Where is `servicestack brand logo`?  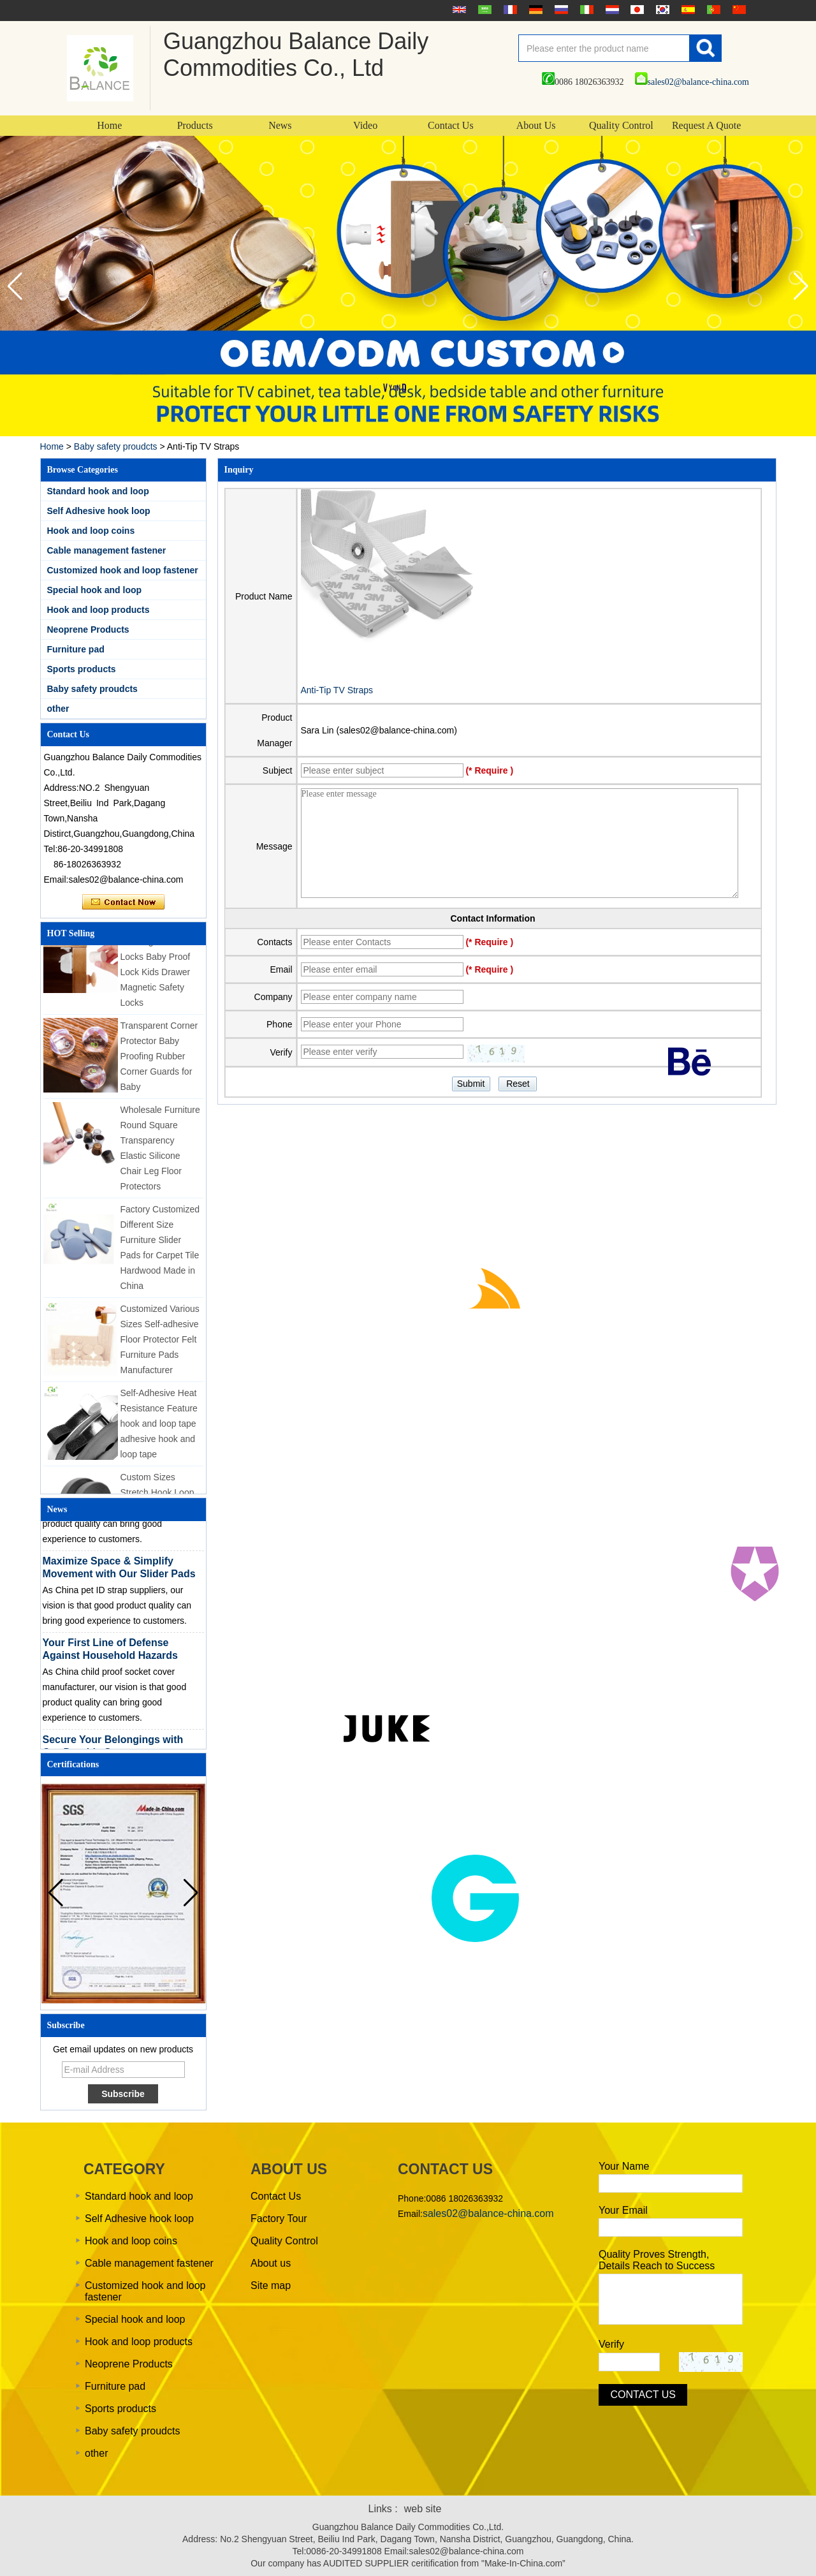 servicestack brand logo is located at coordinates (494, 1288).